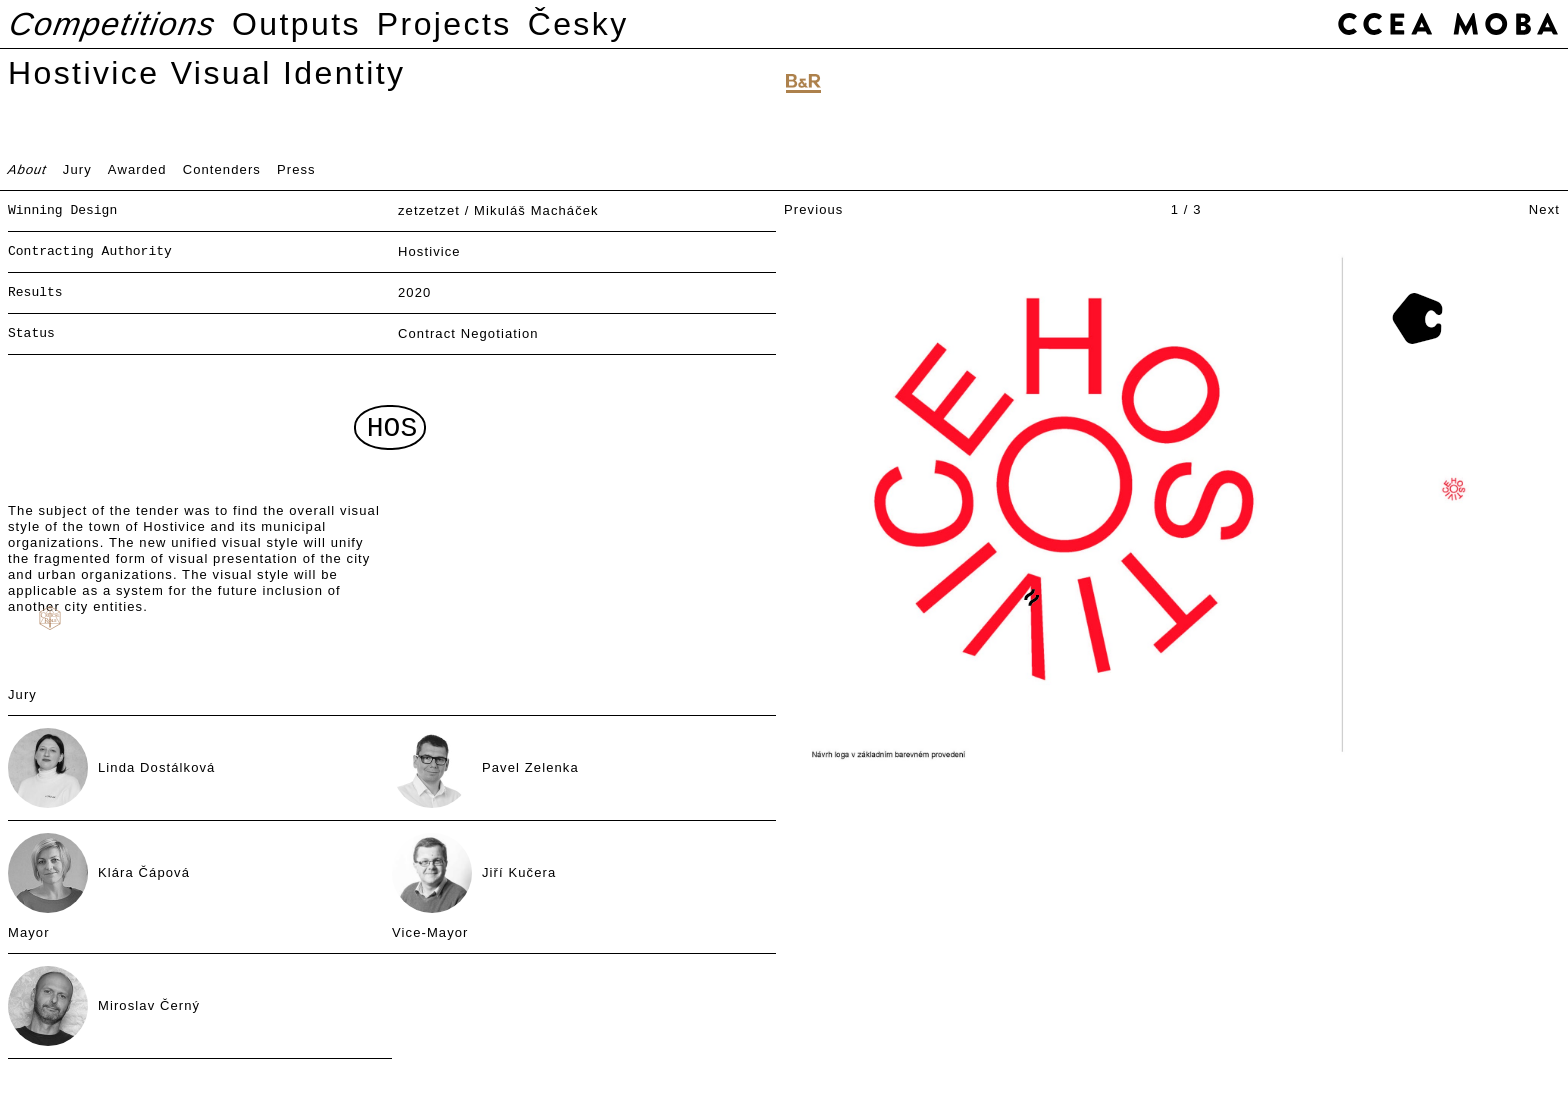 Image resolution: width=1568 pixels, height=1119 pixels. What do you see at coordinates (50, 618) in the screenshot?
I see `critical role official logo` at bounding box center [50, 618].